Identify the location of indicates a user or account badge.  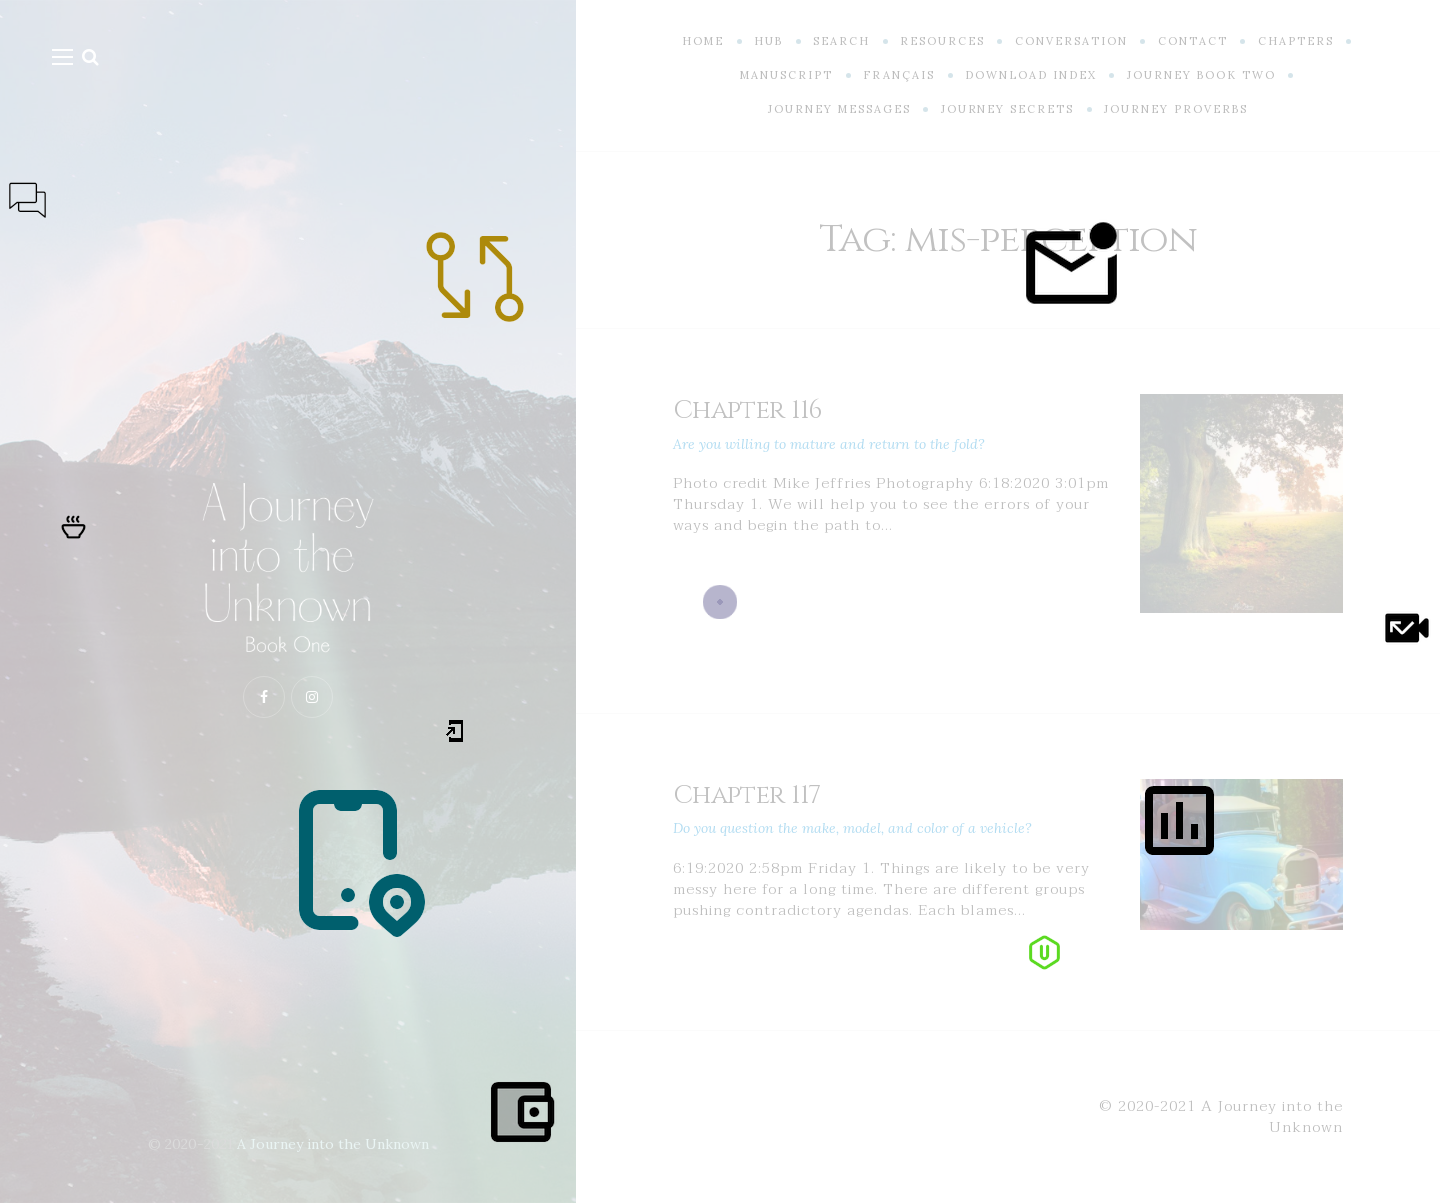
(1044, 952).